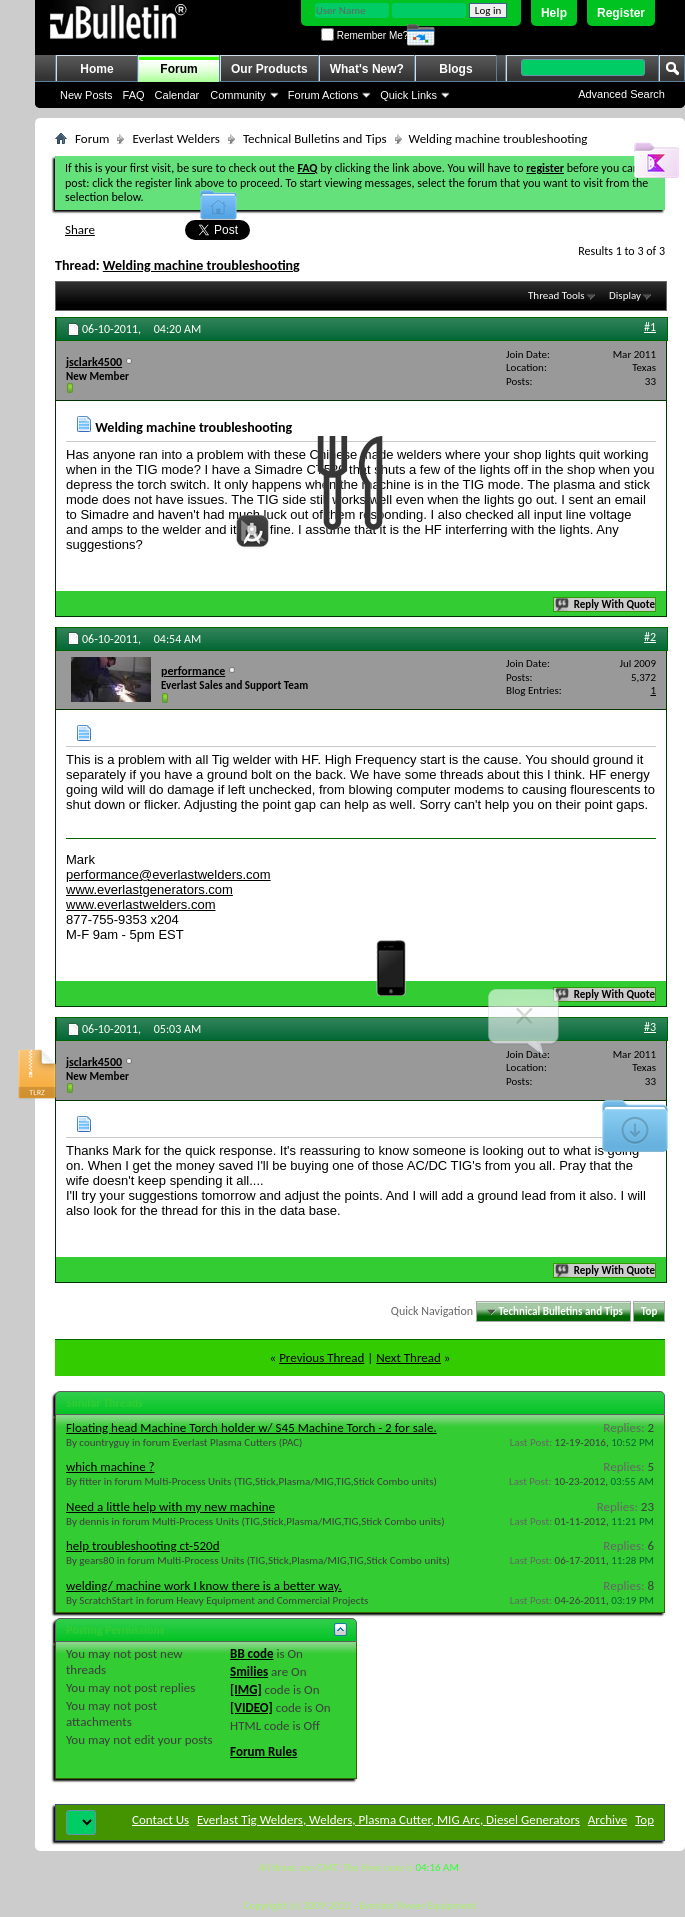  Describe the element at coordinates (252, 531) in the screenshot. I see `open system accessories or utility applications` at that location.